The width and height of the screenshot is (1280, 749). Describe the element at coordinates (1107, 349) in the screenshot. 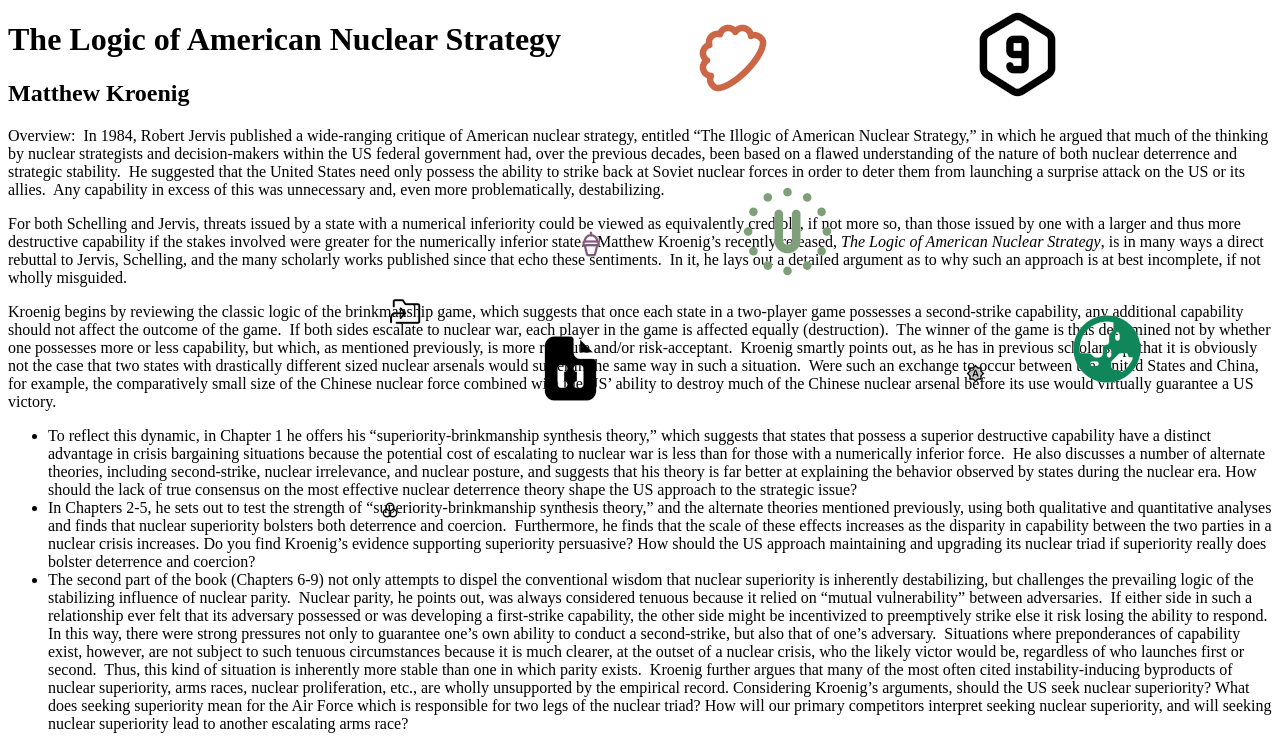

I see `view asia-pacific region settings` at that location.